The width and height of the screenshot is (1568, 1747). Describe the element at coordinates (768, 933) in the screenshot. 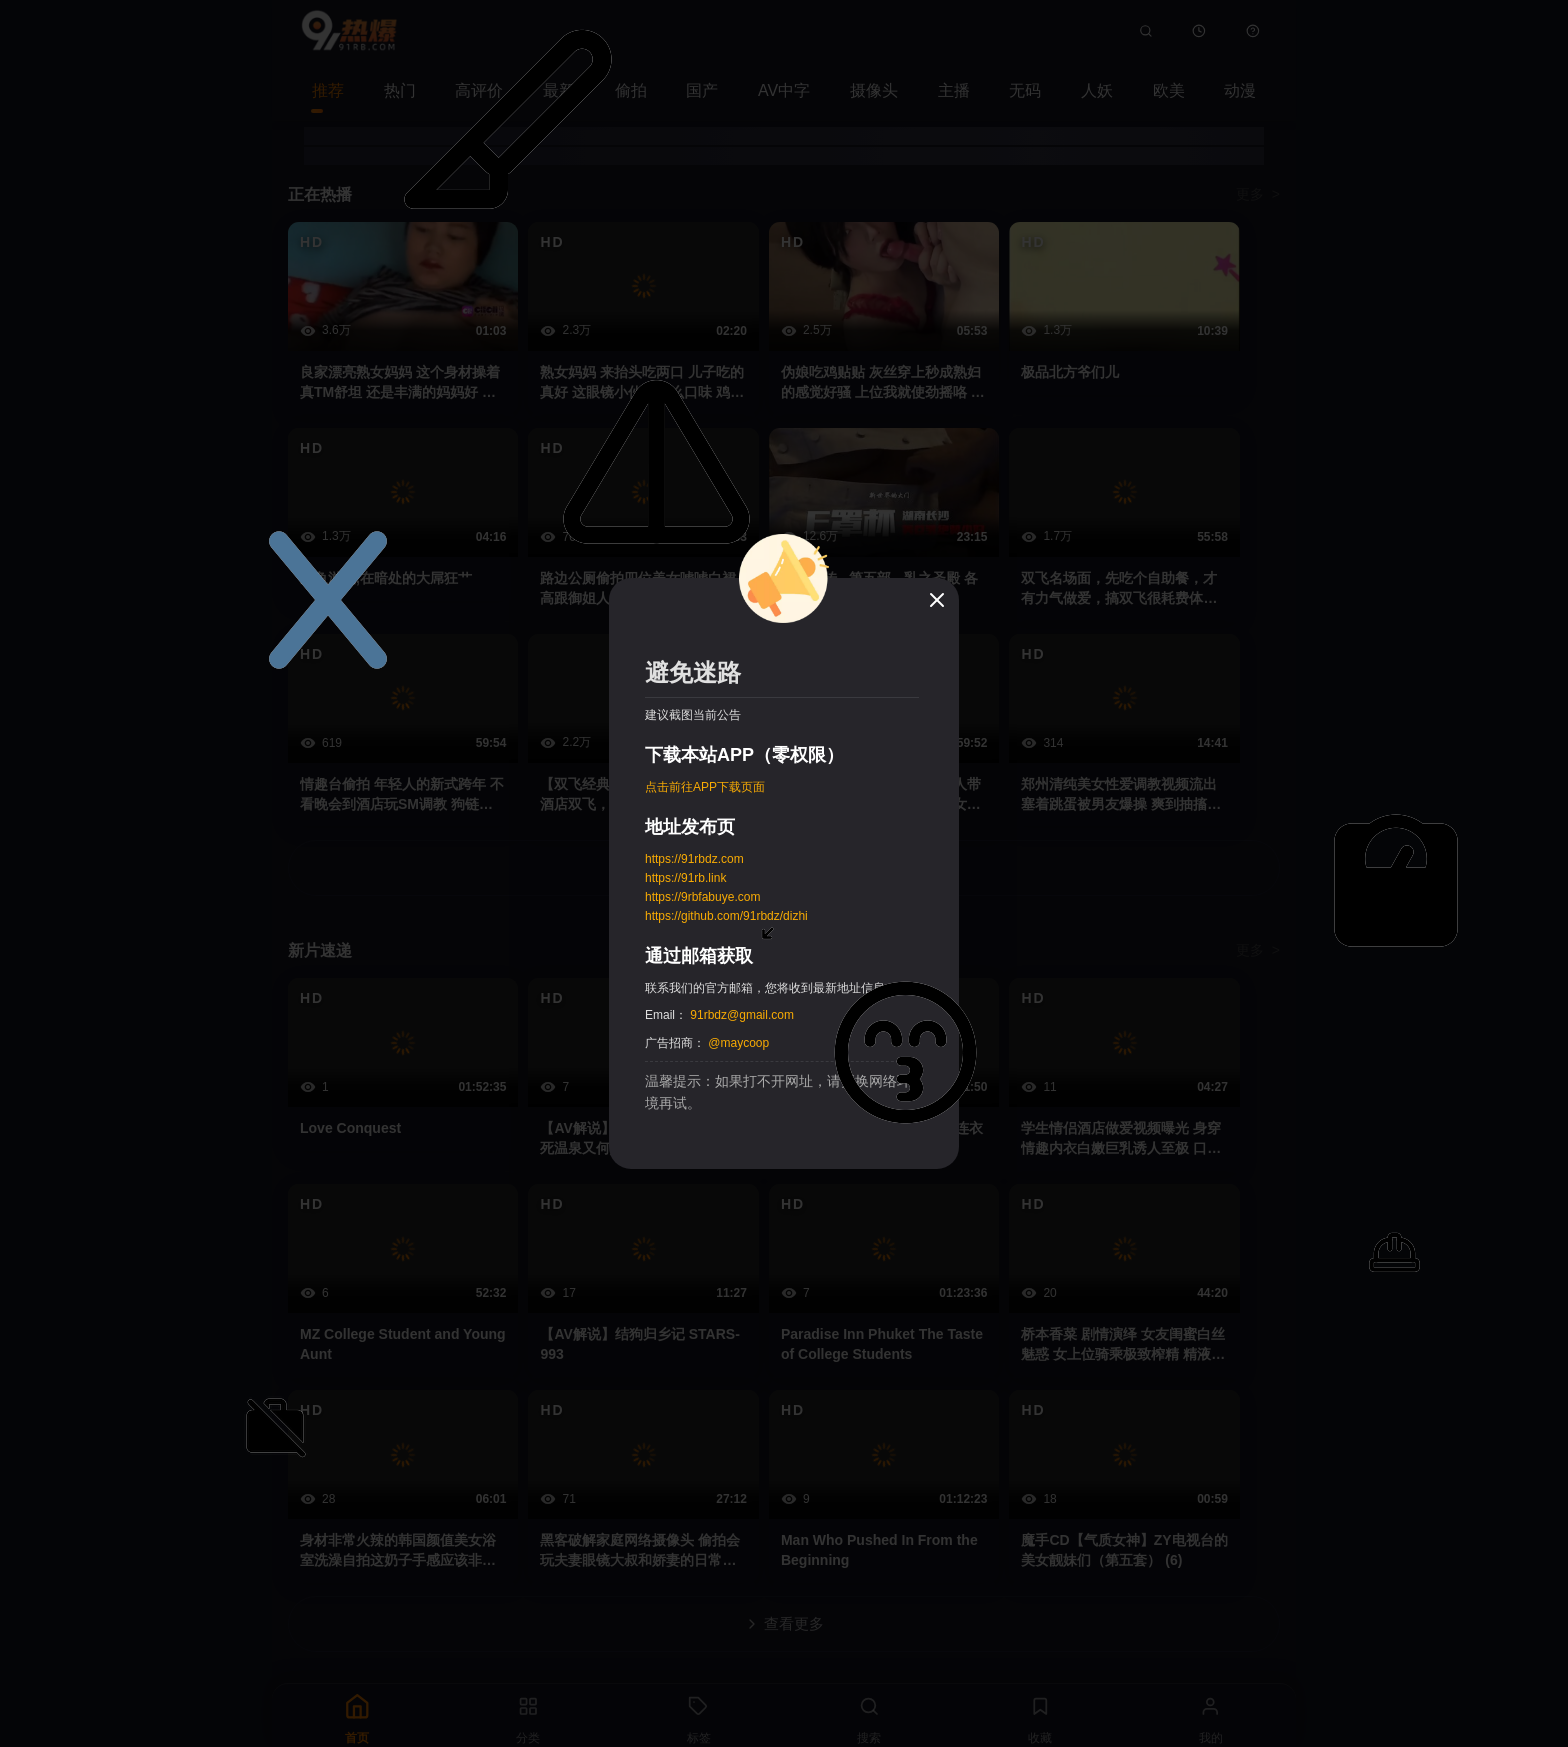

I see `access transit entry or exit points` at that location.